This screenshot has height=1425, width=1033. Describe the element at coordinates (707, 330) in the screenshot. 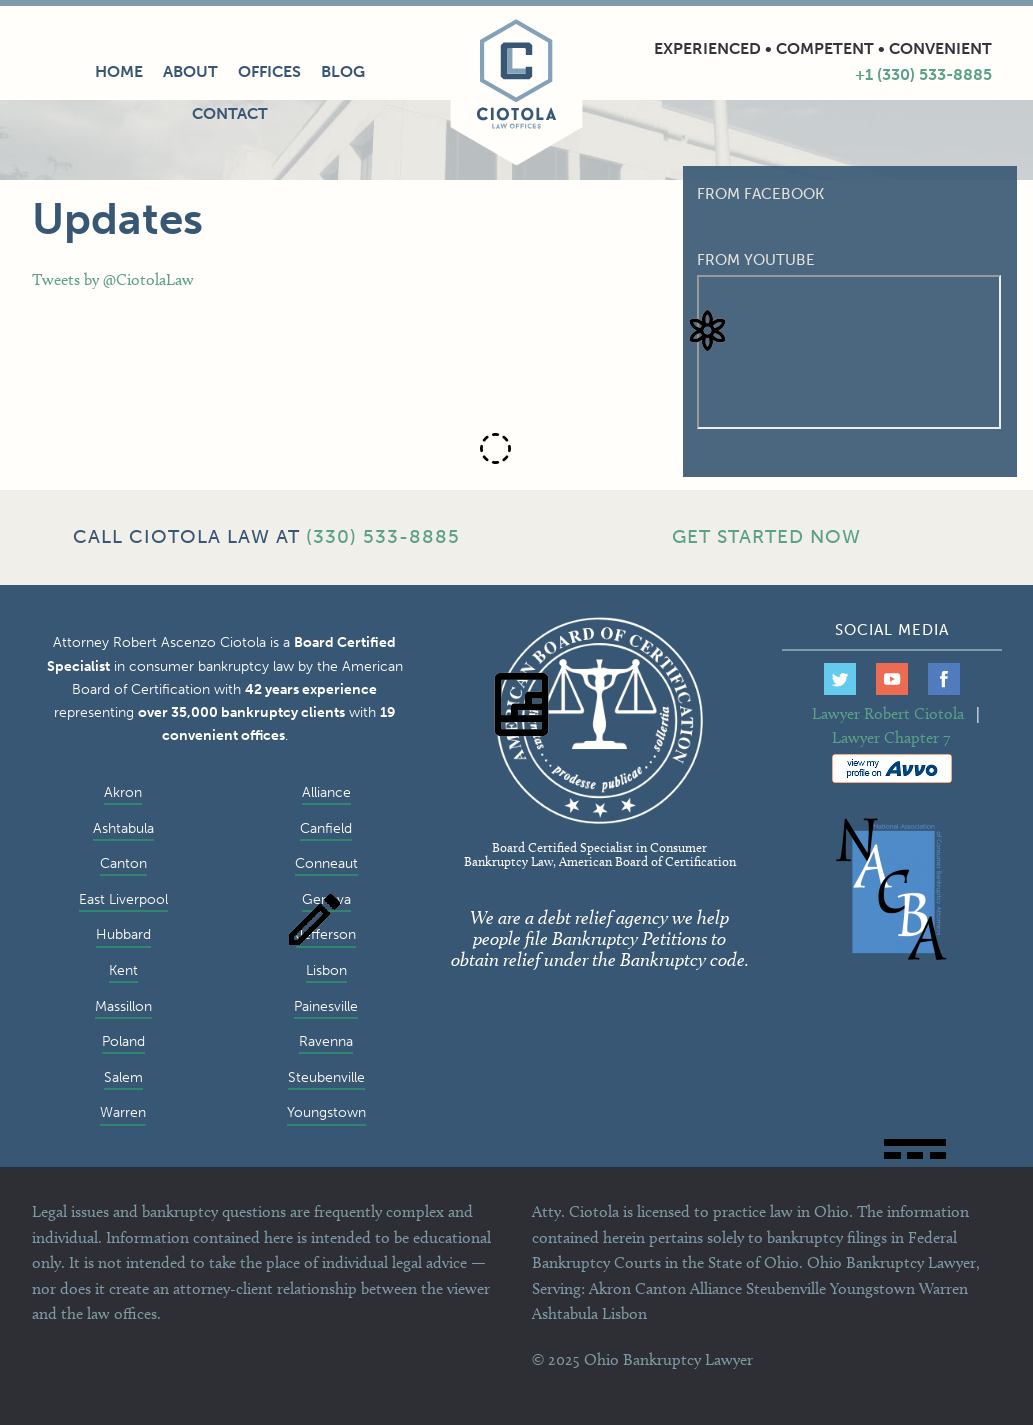

I see `apply a vintage or retro photo filter` at that location.